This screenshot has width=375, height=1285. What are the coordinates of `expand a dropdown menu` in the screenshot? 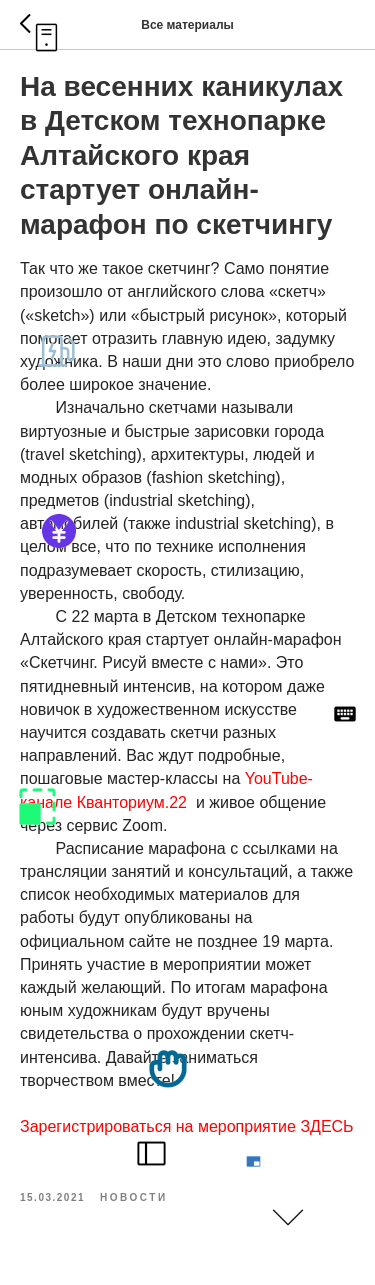 It's located at (288, 1216).